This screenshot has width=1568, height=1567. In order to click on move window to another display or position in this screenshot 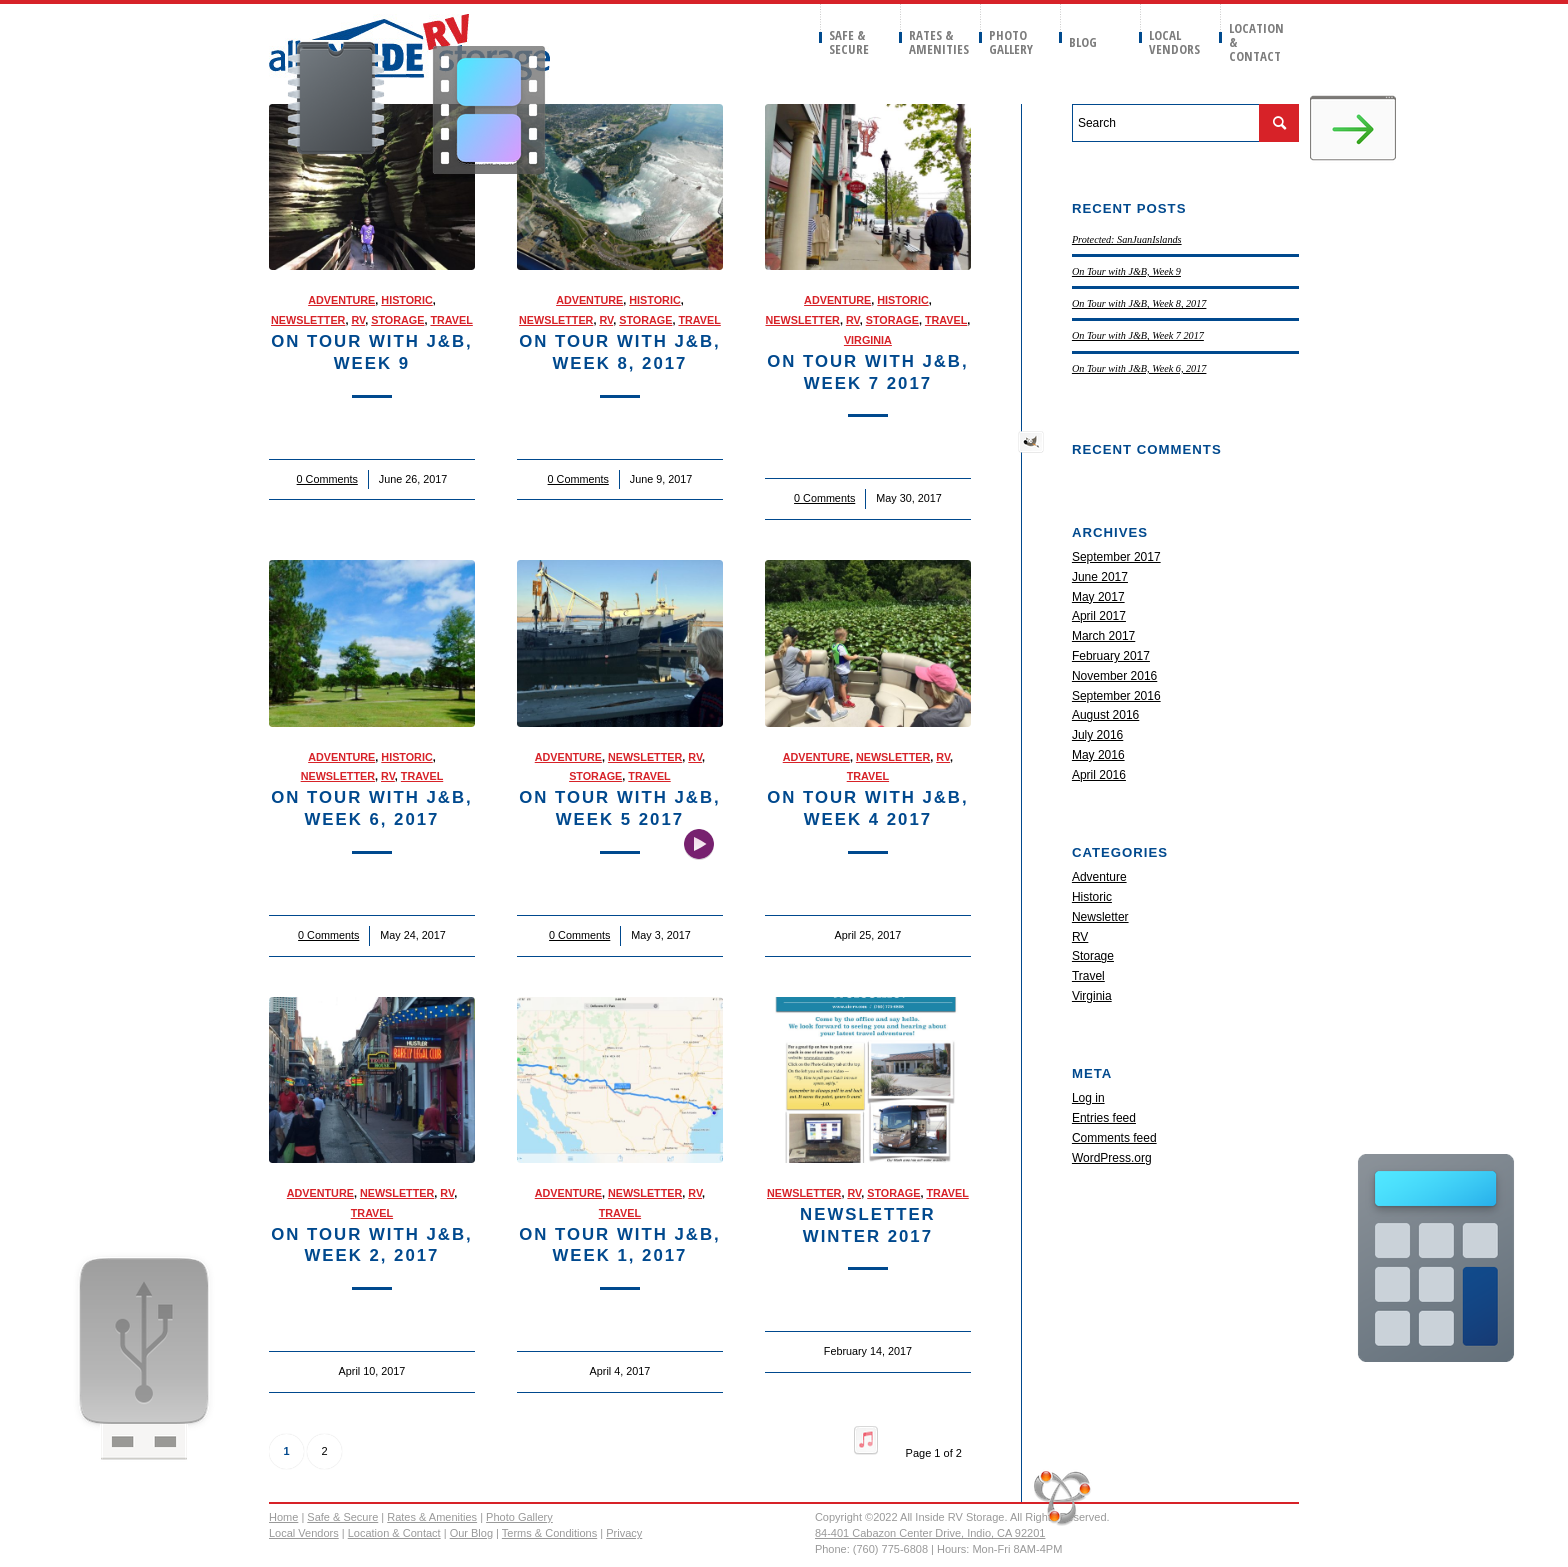, I will do `click(1353, 128)`.